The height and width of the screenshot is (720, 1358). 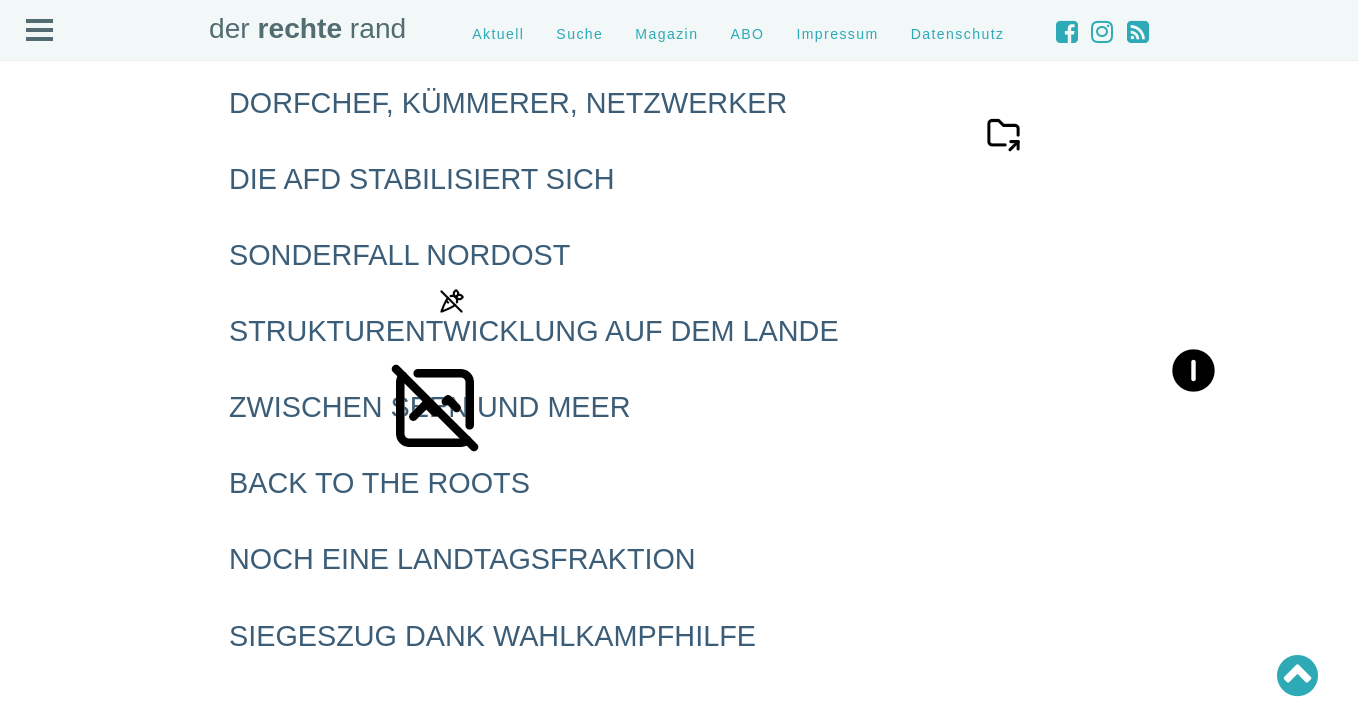 I want to click on access information or help details, so click(x=1193, y=370).